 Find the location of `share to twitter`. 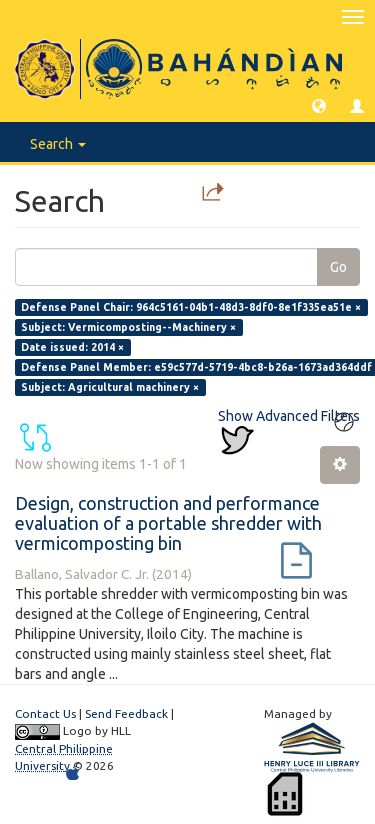

share to twitter is located at coordinates (236, 439).